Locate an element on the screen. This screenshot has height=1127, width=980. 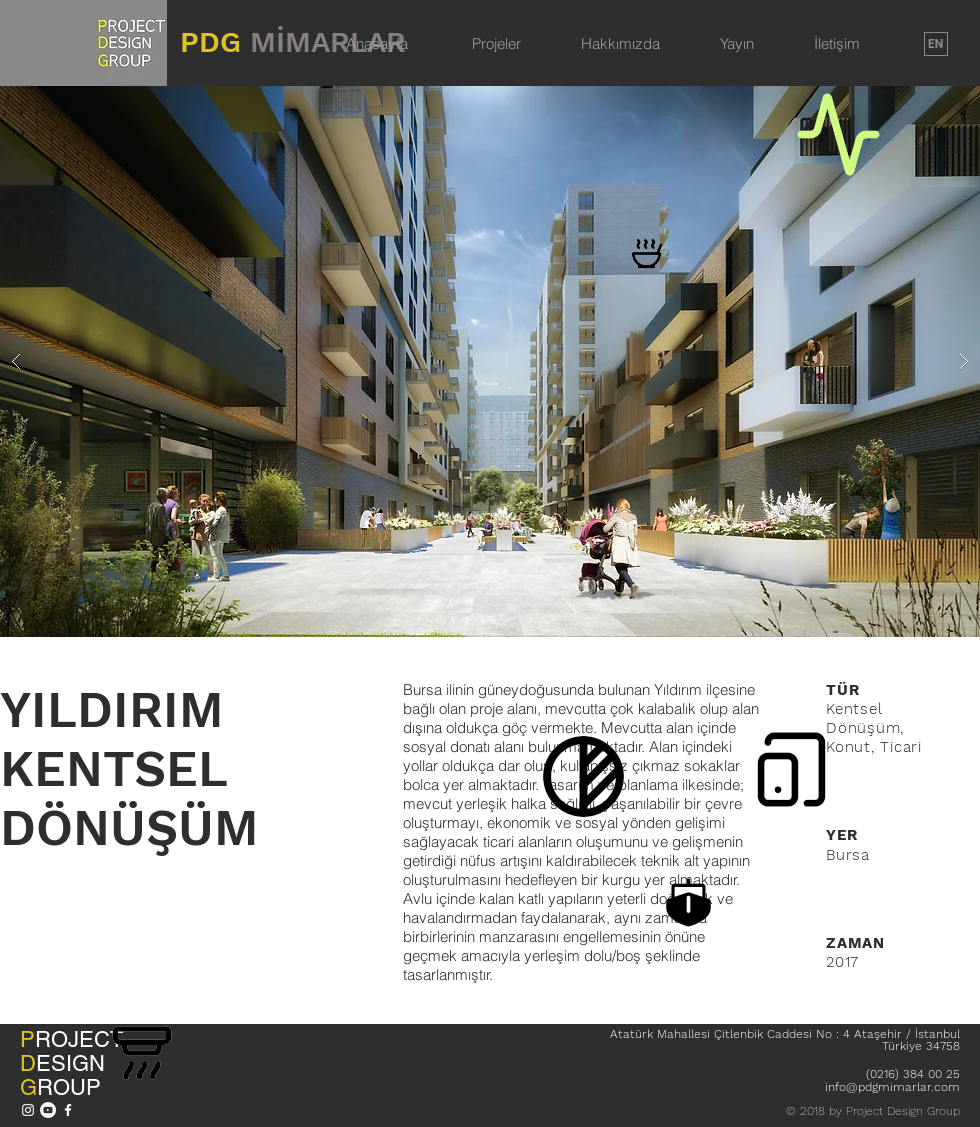
smoke detector alert or notification is located at coordinates (142, 1053).